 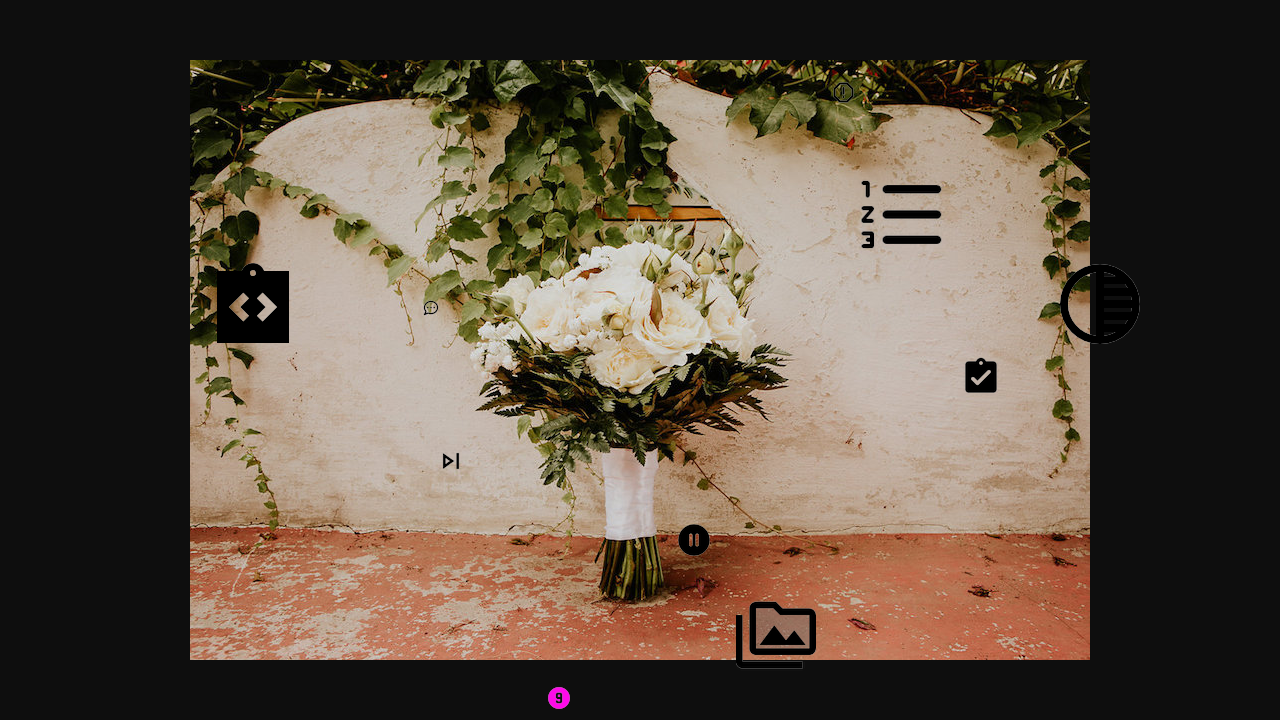 What do you see at coordinates (981, 377) in the screenshot?
I see `view completed tasks or assignments` at bounding box center [981, 377].